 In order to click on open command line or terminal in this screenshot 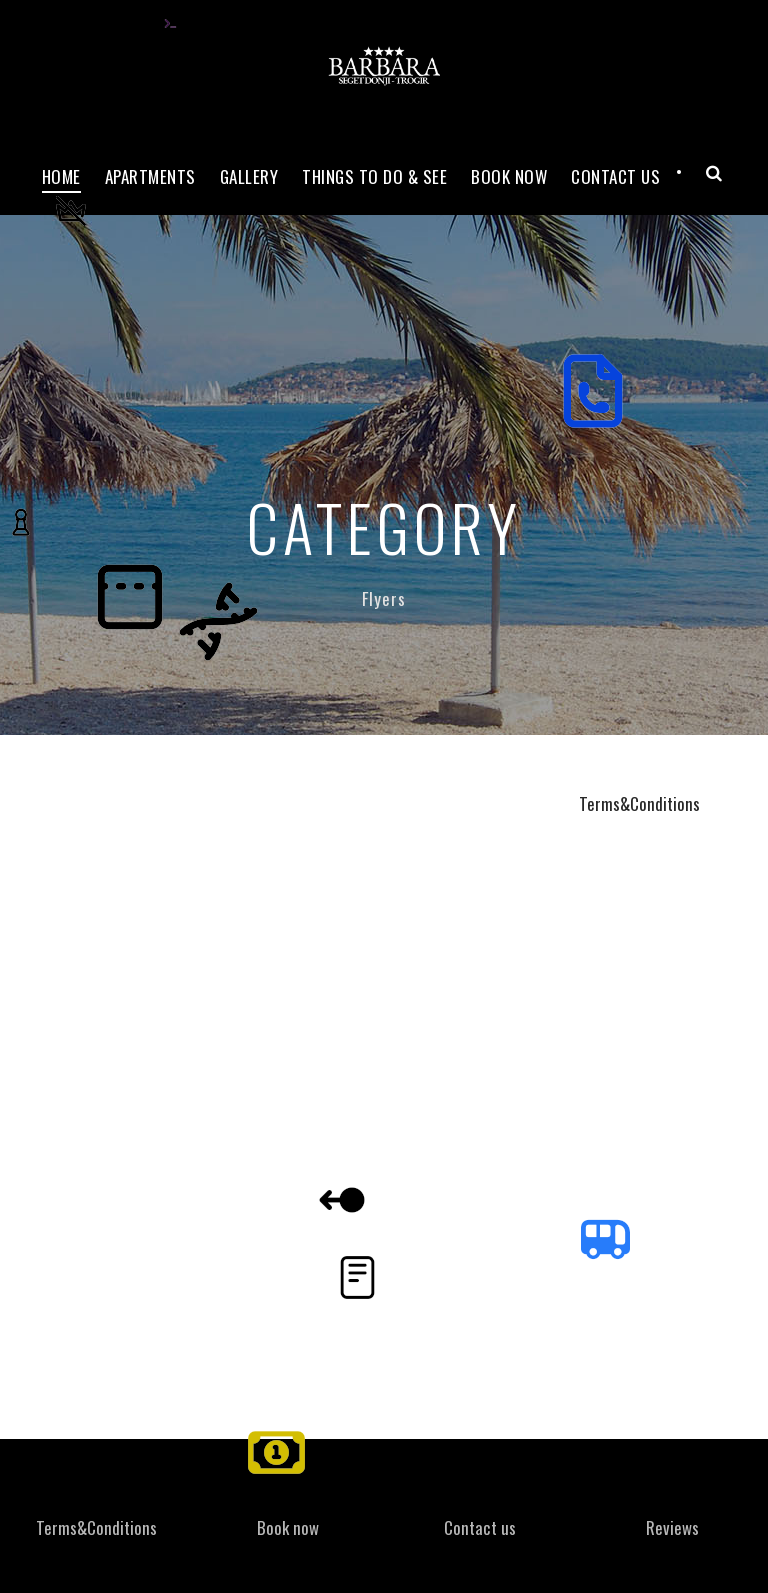, I will do `click(170, 23)`.